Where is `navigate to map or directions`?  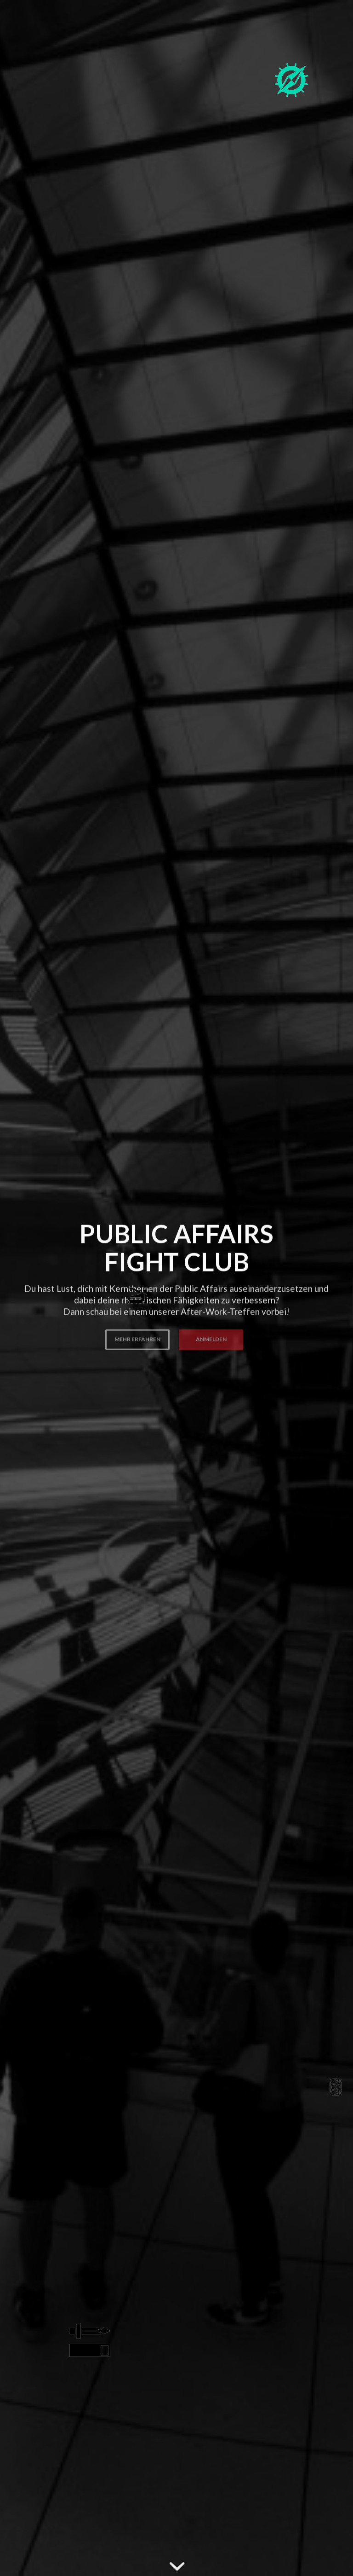
navigate to map or directions is located at coordinates (291, 80).